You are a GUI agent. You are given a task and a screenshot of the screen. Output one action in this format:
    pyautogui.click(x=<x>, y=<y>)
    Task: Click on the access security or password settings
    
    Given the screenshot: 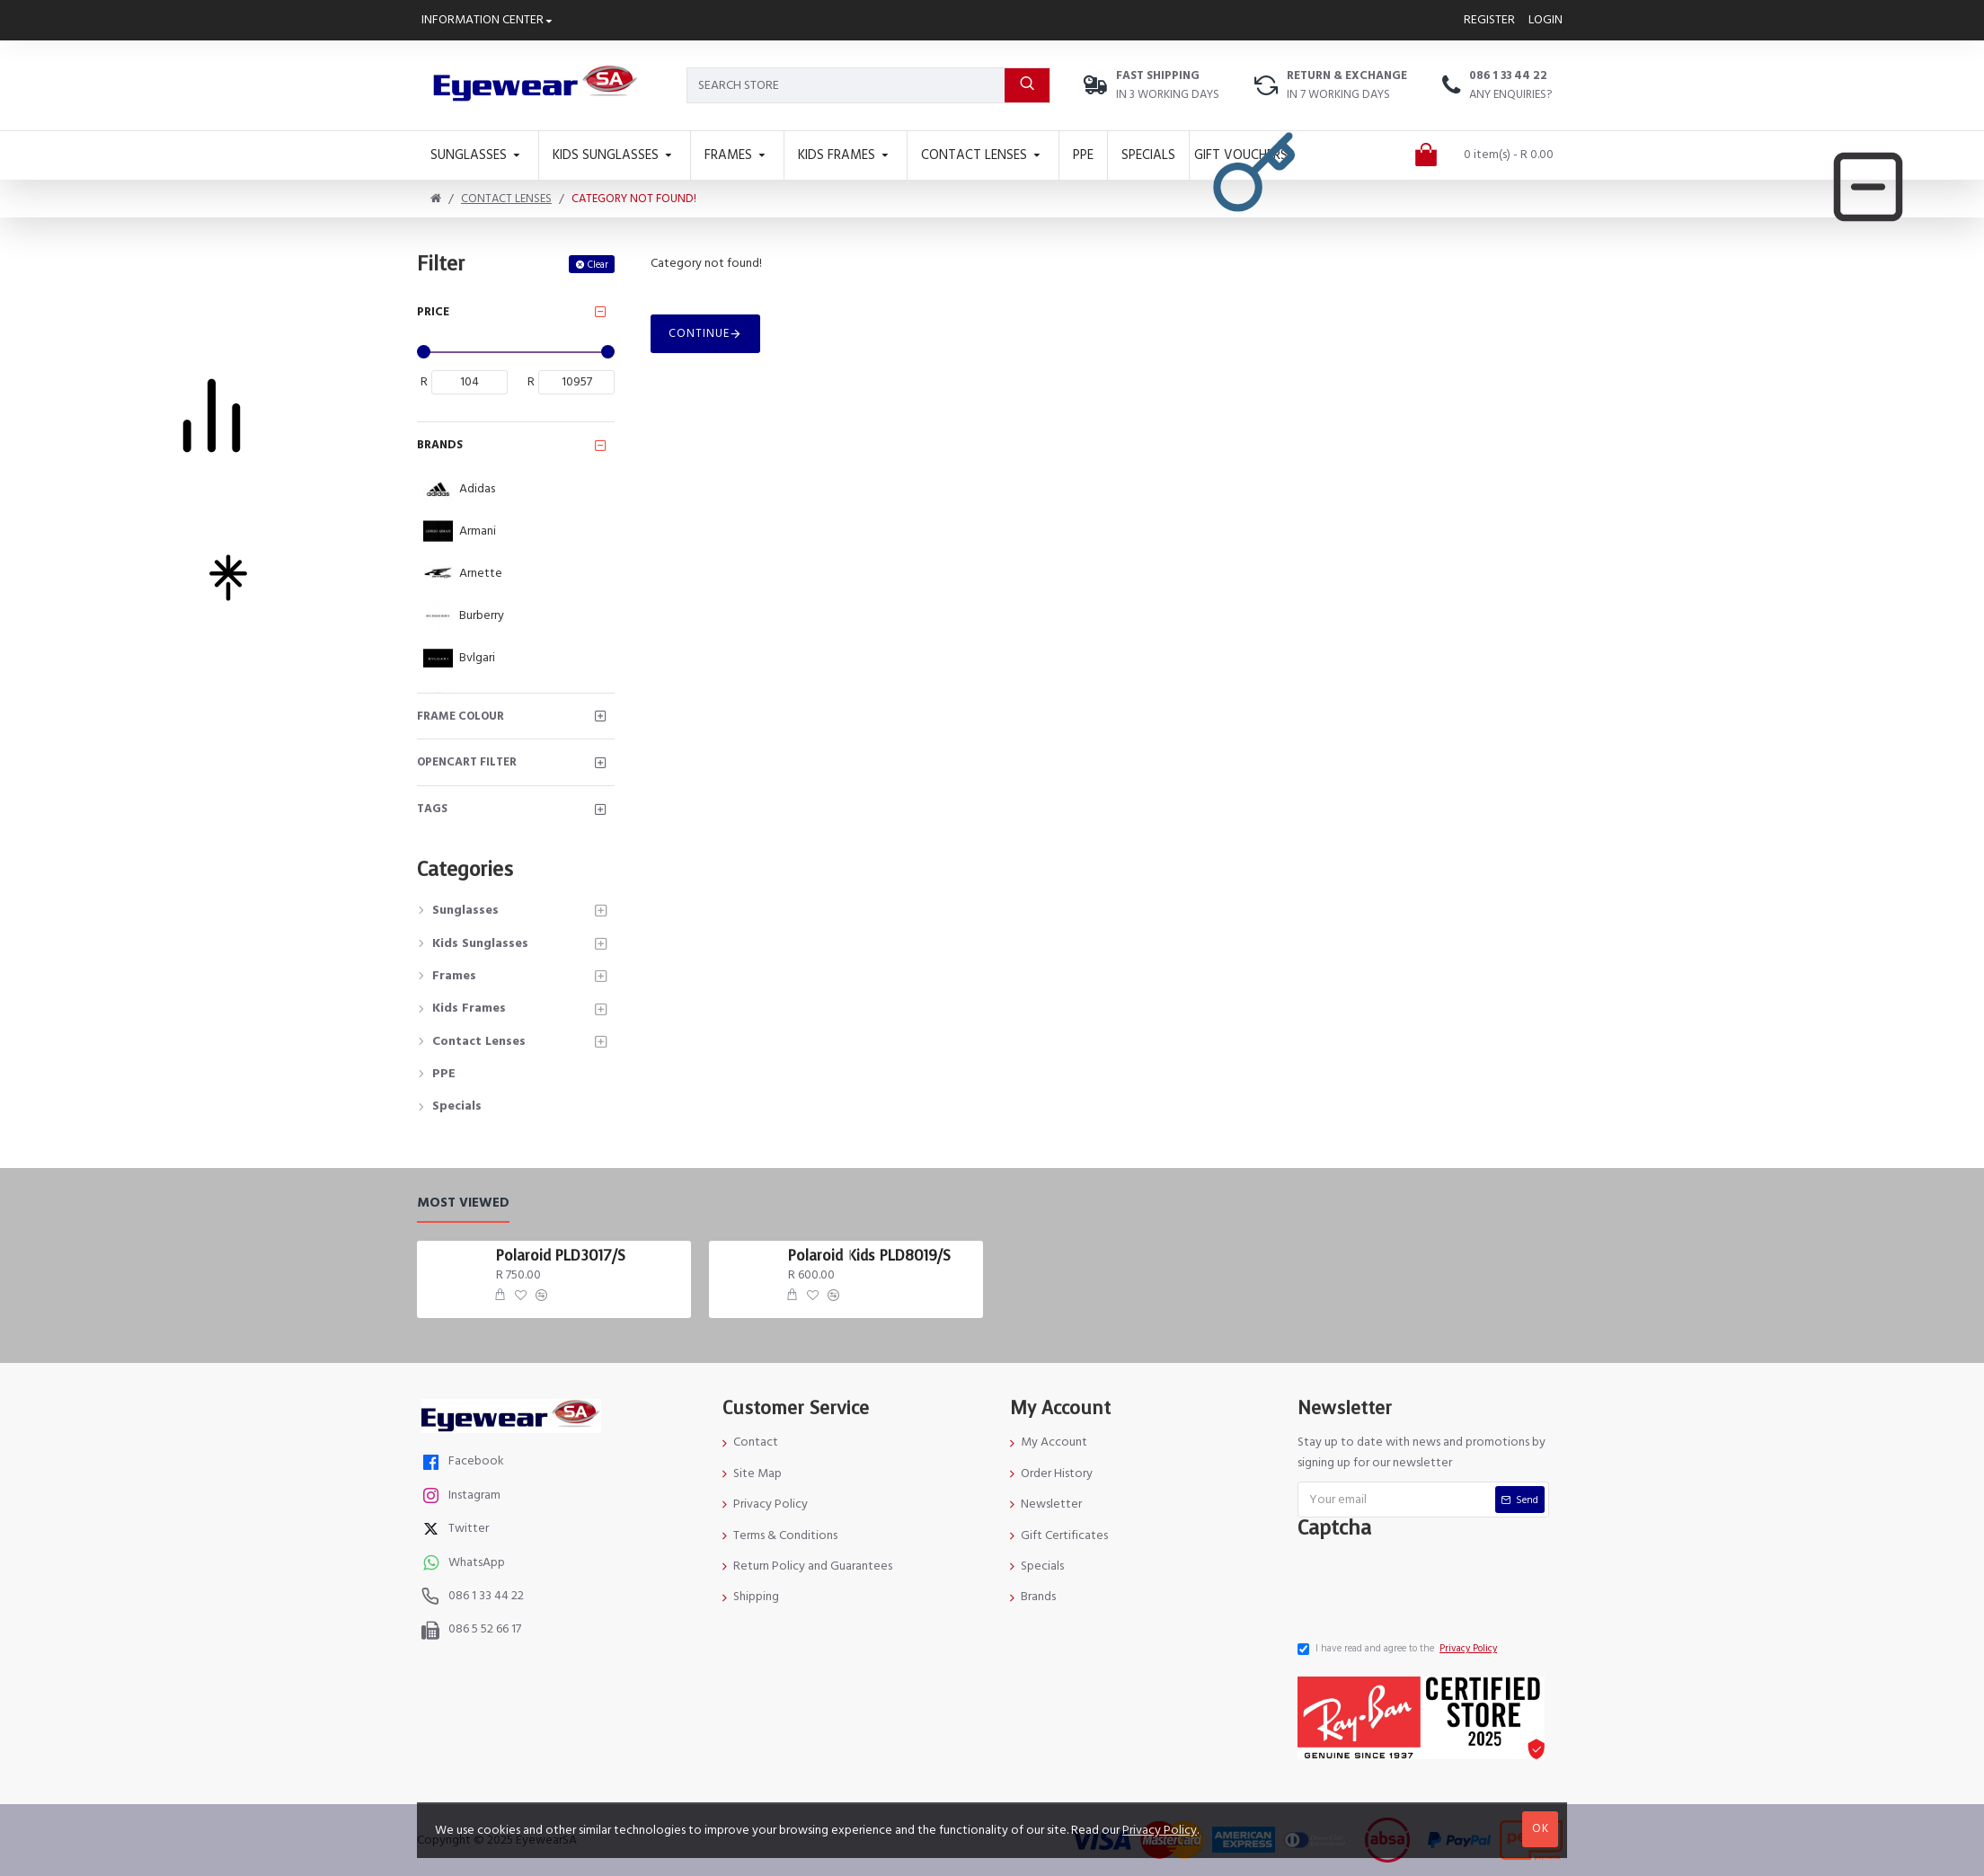 What is the action you would take?
    pyautogui.click(x=1254, y=173)
    